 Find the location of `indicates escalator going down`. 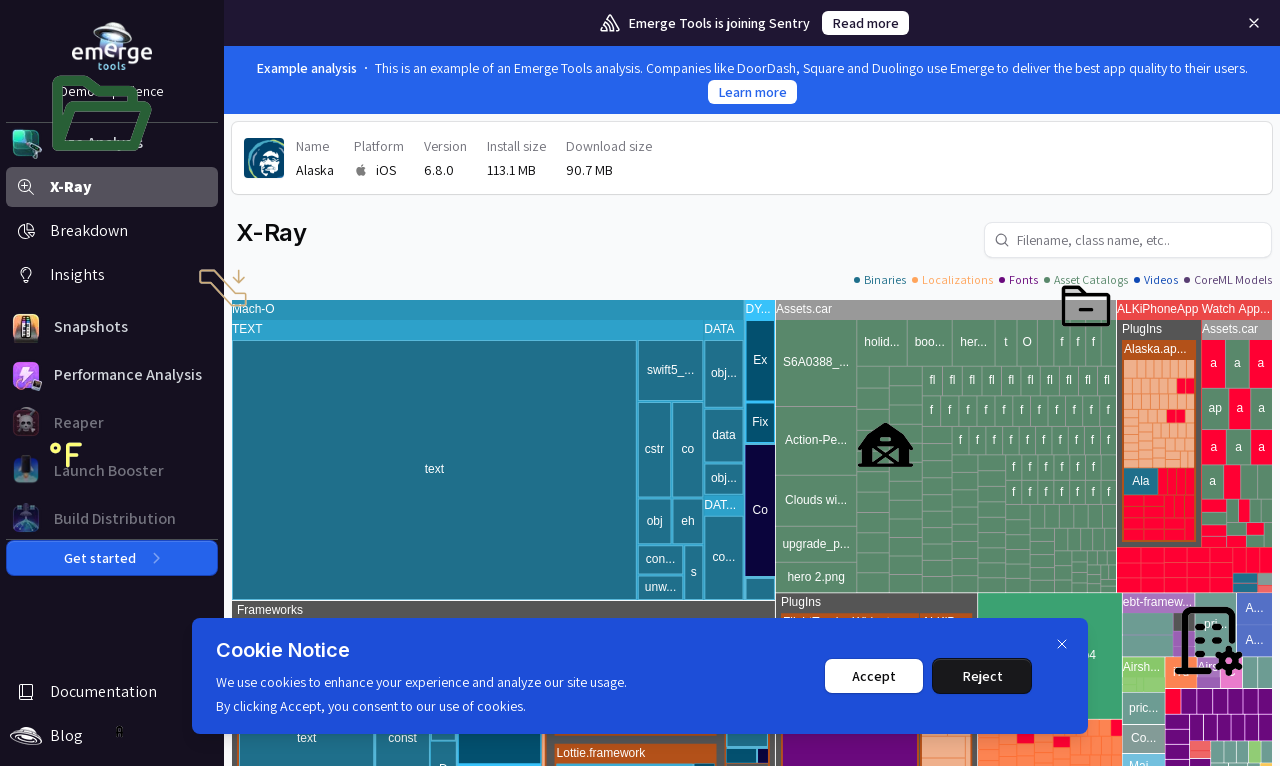

indicates escalator going down is located at coordinates (223, 288).